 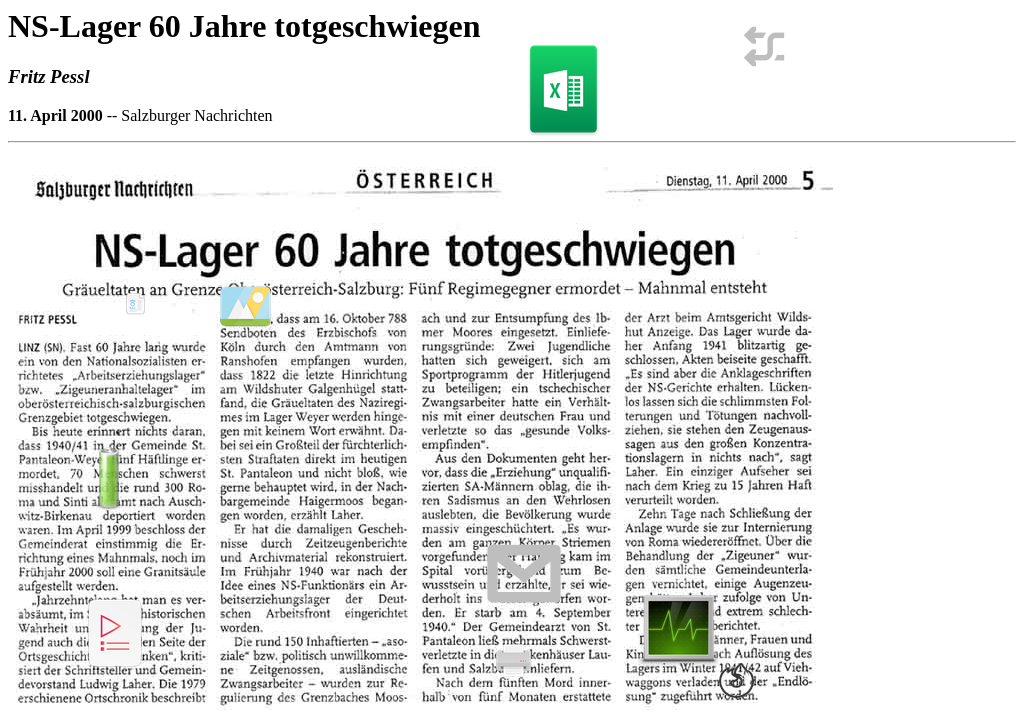 What do you see at coordinates (736, 680) in the screenshot?
I see `open firefox browser` at bounding box center [736, 680].